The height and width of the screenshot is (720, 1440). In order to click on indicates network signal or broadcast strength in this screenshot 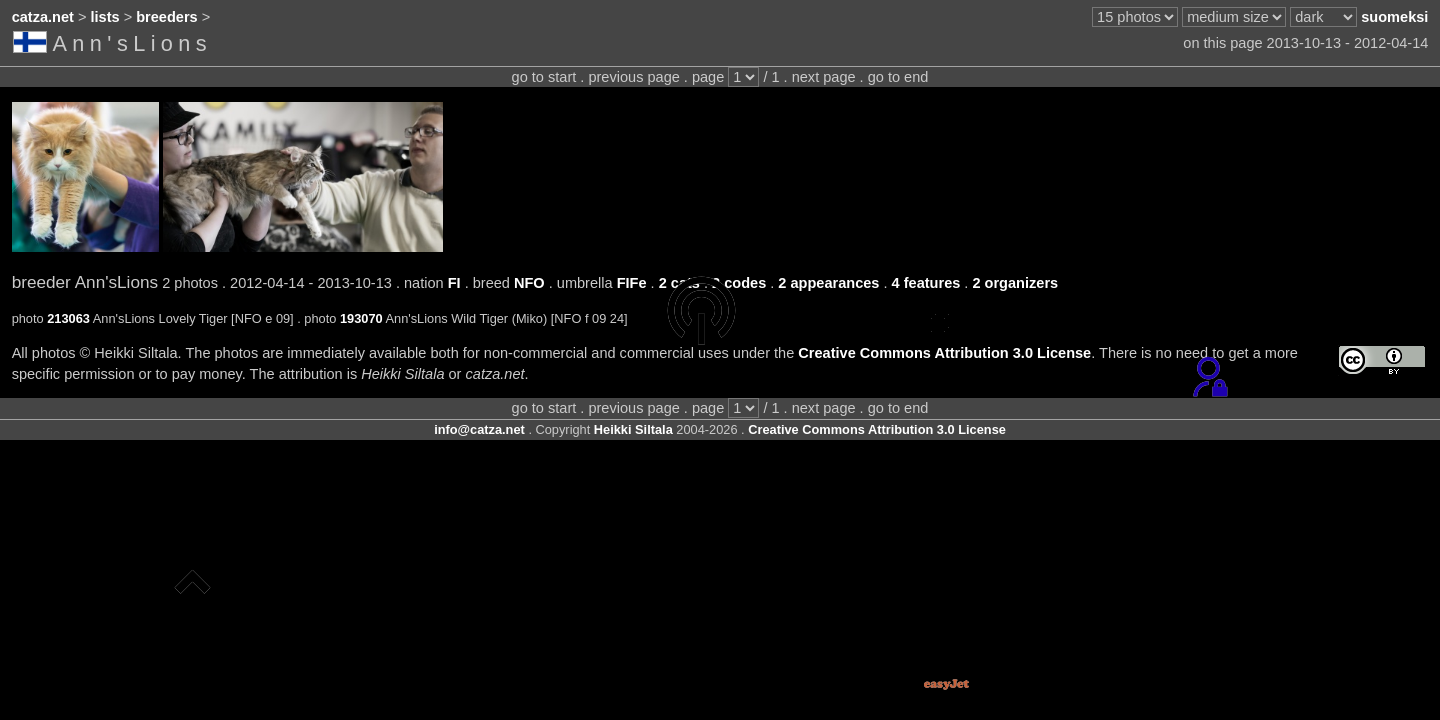, I will do `click(701, 310)`.